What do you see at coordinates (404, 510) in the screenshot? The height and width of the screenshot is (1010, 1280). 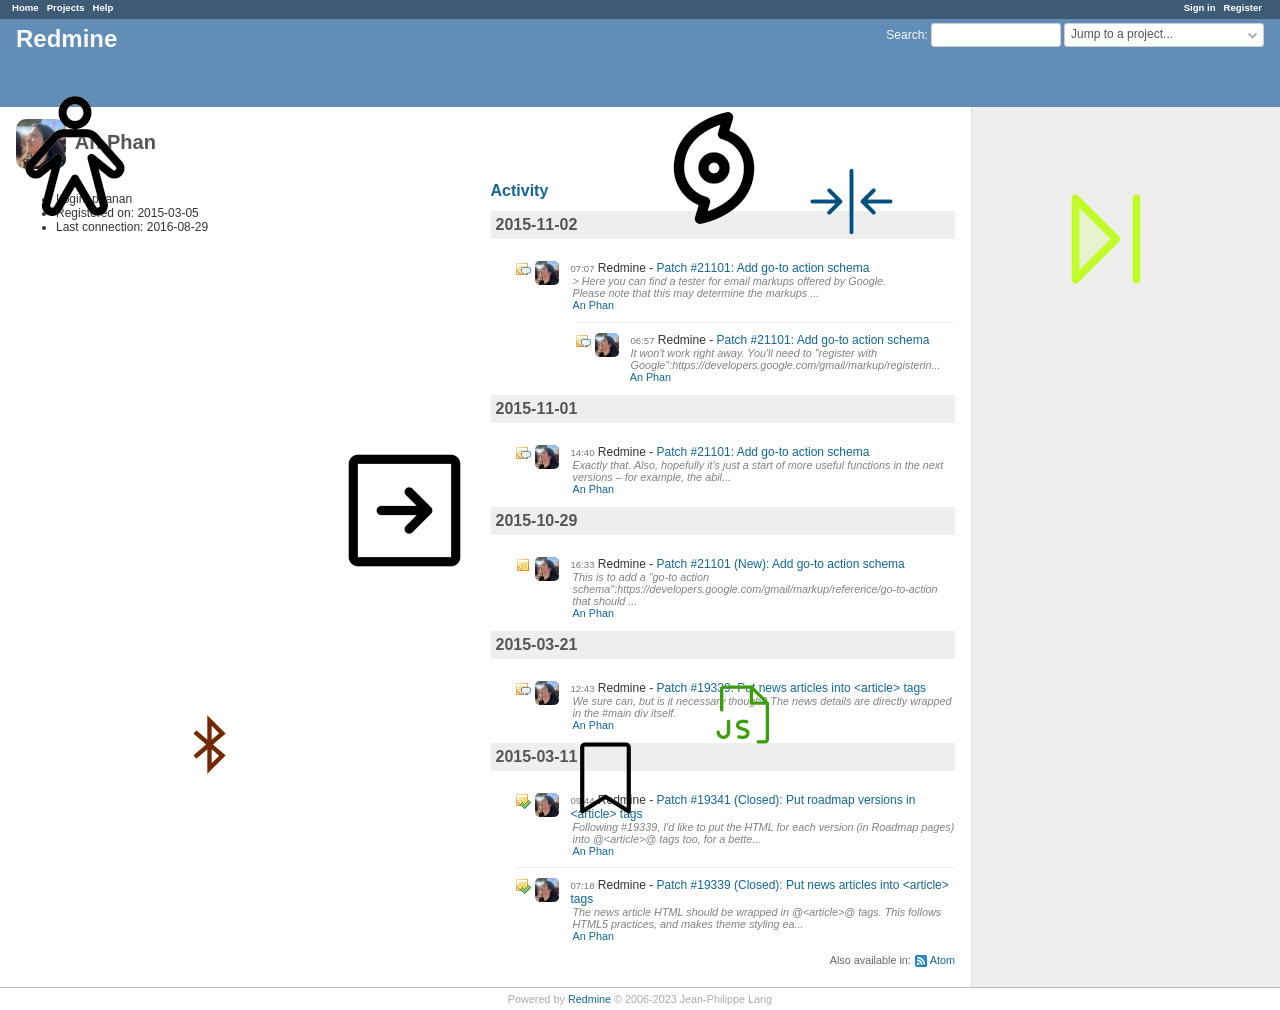 I see `navigate to the next page or section` at bounding box center [404, 510].